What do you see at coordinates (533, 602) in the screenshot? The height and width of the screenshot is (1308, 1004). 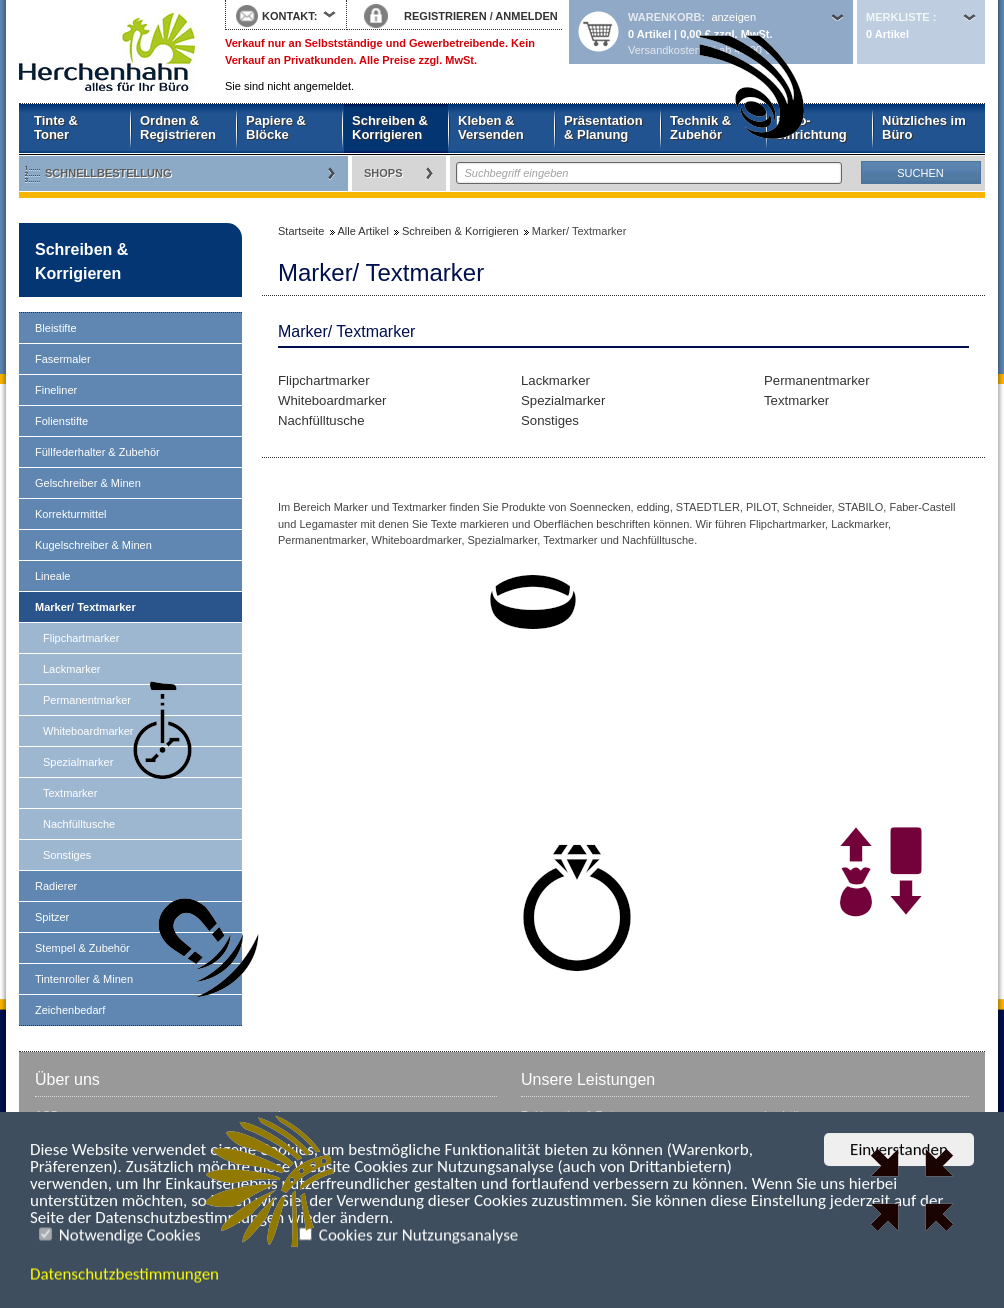 I see `equip a ring item to your character` at bounding box center [533, 602].